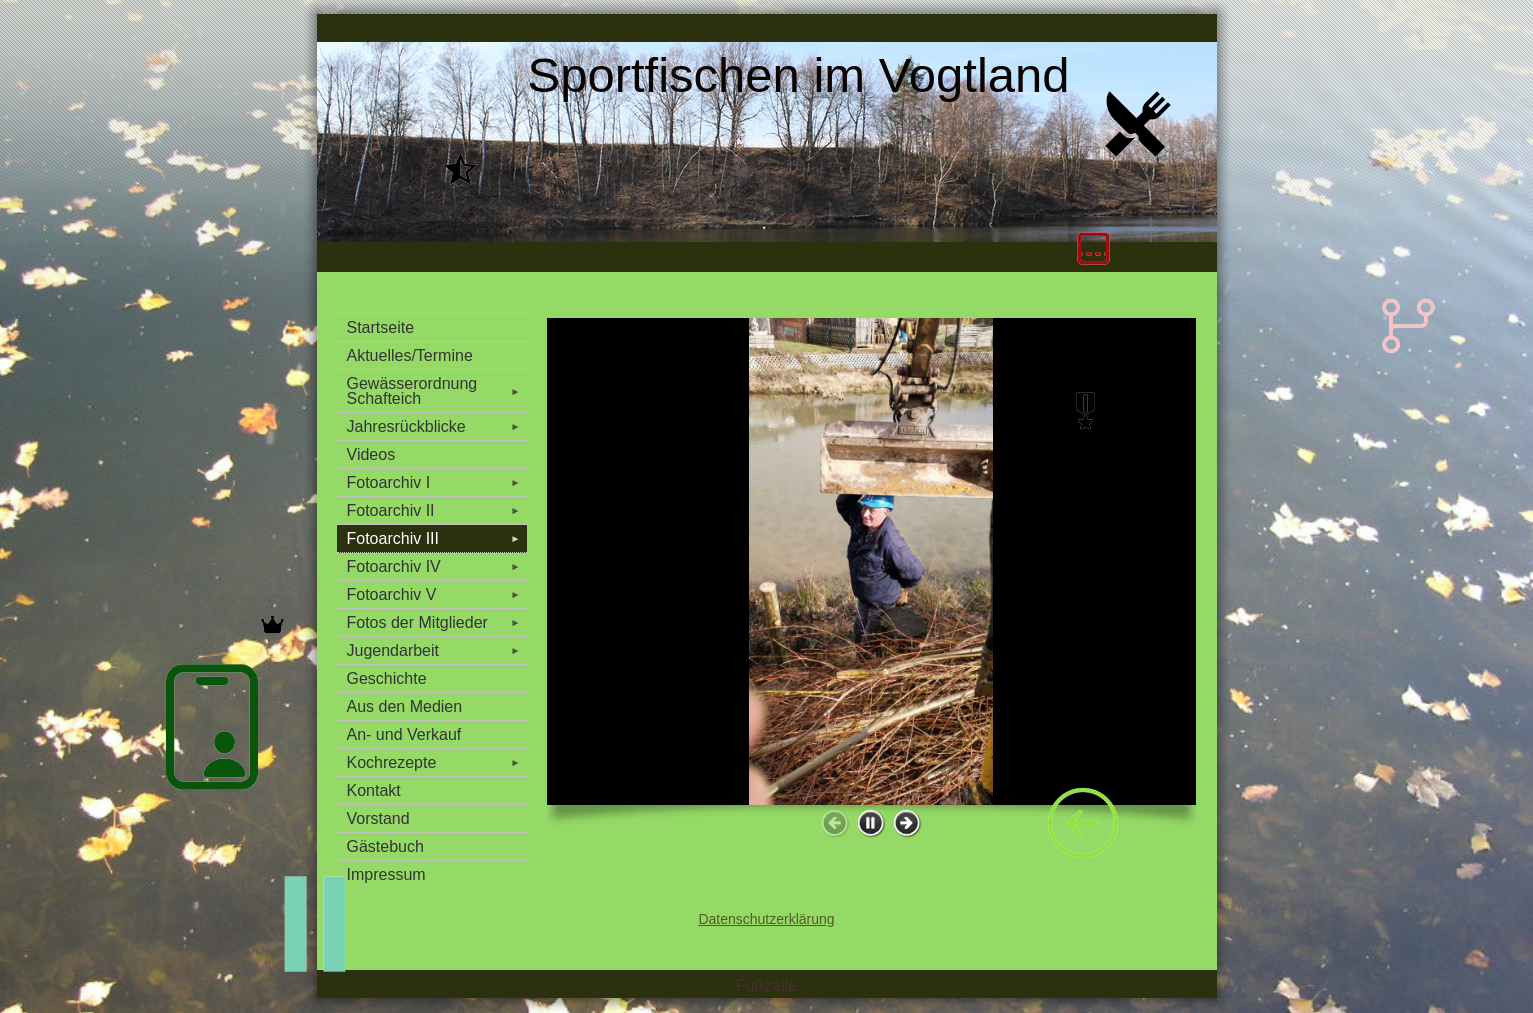 This screenshot has width=1533, height=1013. What do you see at coordinates (1138, 124) in the screenshot?
I see `find nearby restaurants or dining options` at bounding box center [1138, 124].